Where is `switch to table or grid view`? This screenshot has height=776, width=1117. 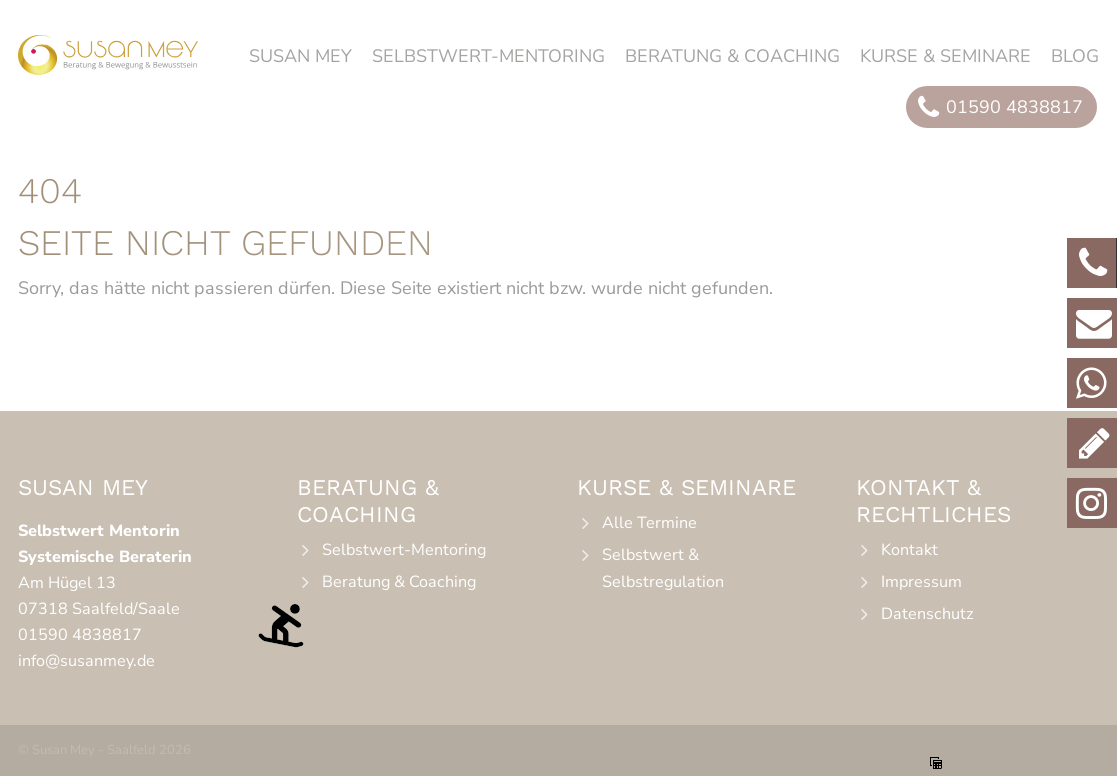
switch to table or grid view is located at coordinates (936, 763).